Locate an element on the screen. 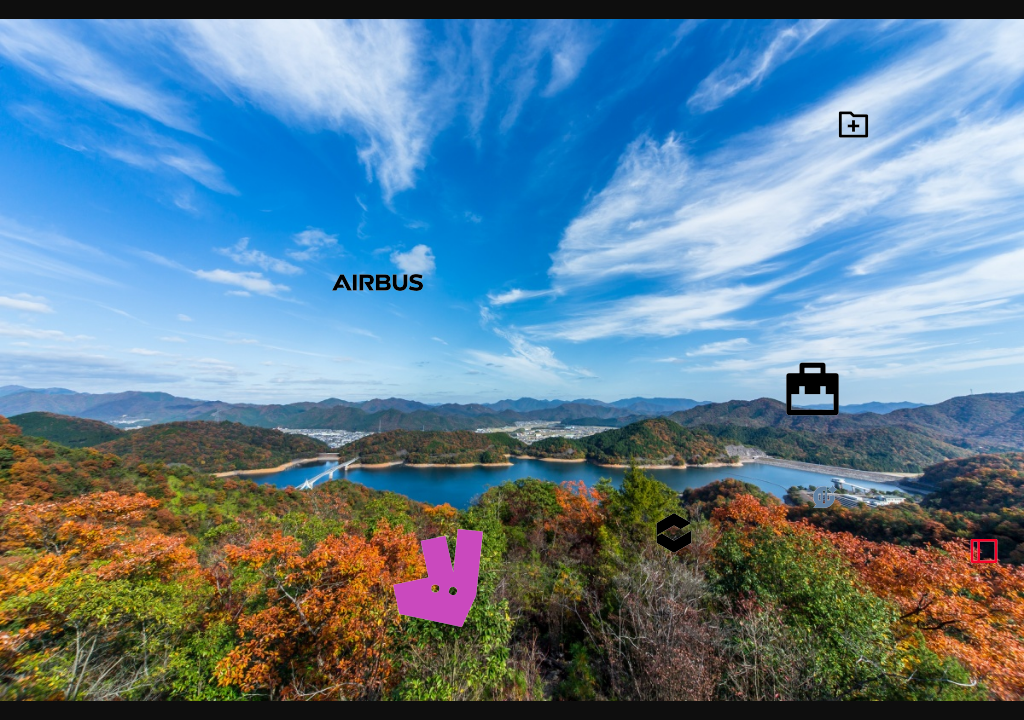 The width and height of the screenshot is (1024, 720). airbus company logo is located at coordinates (377, 282).